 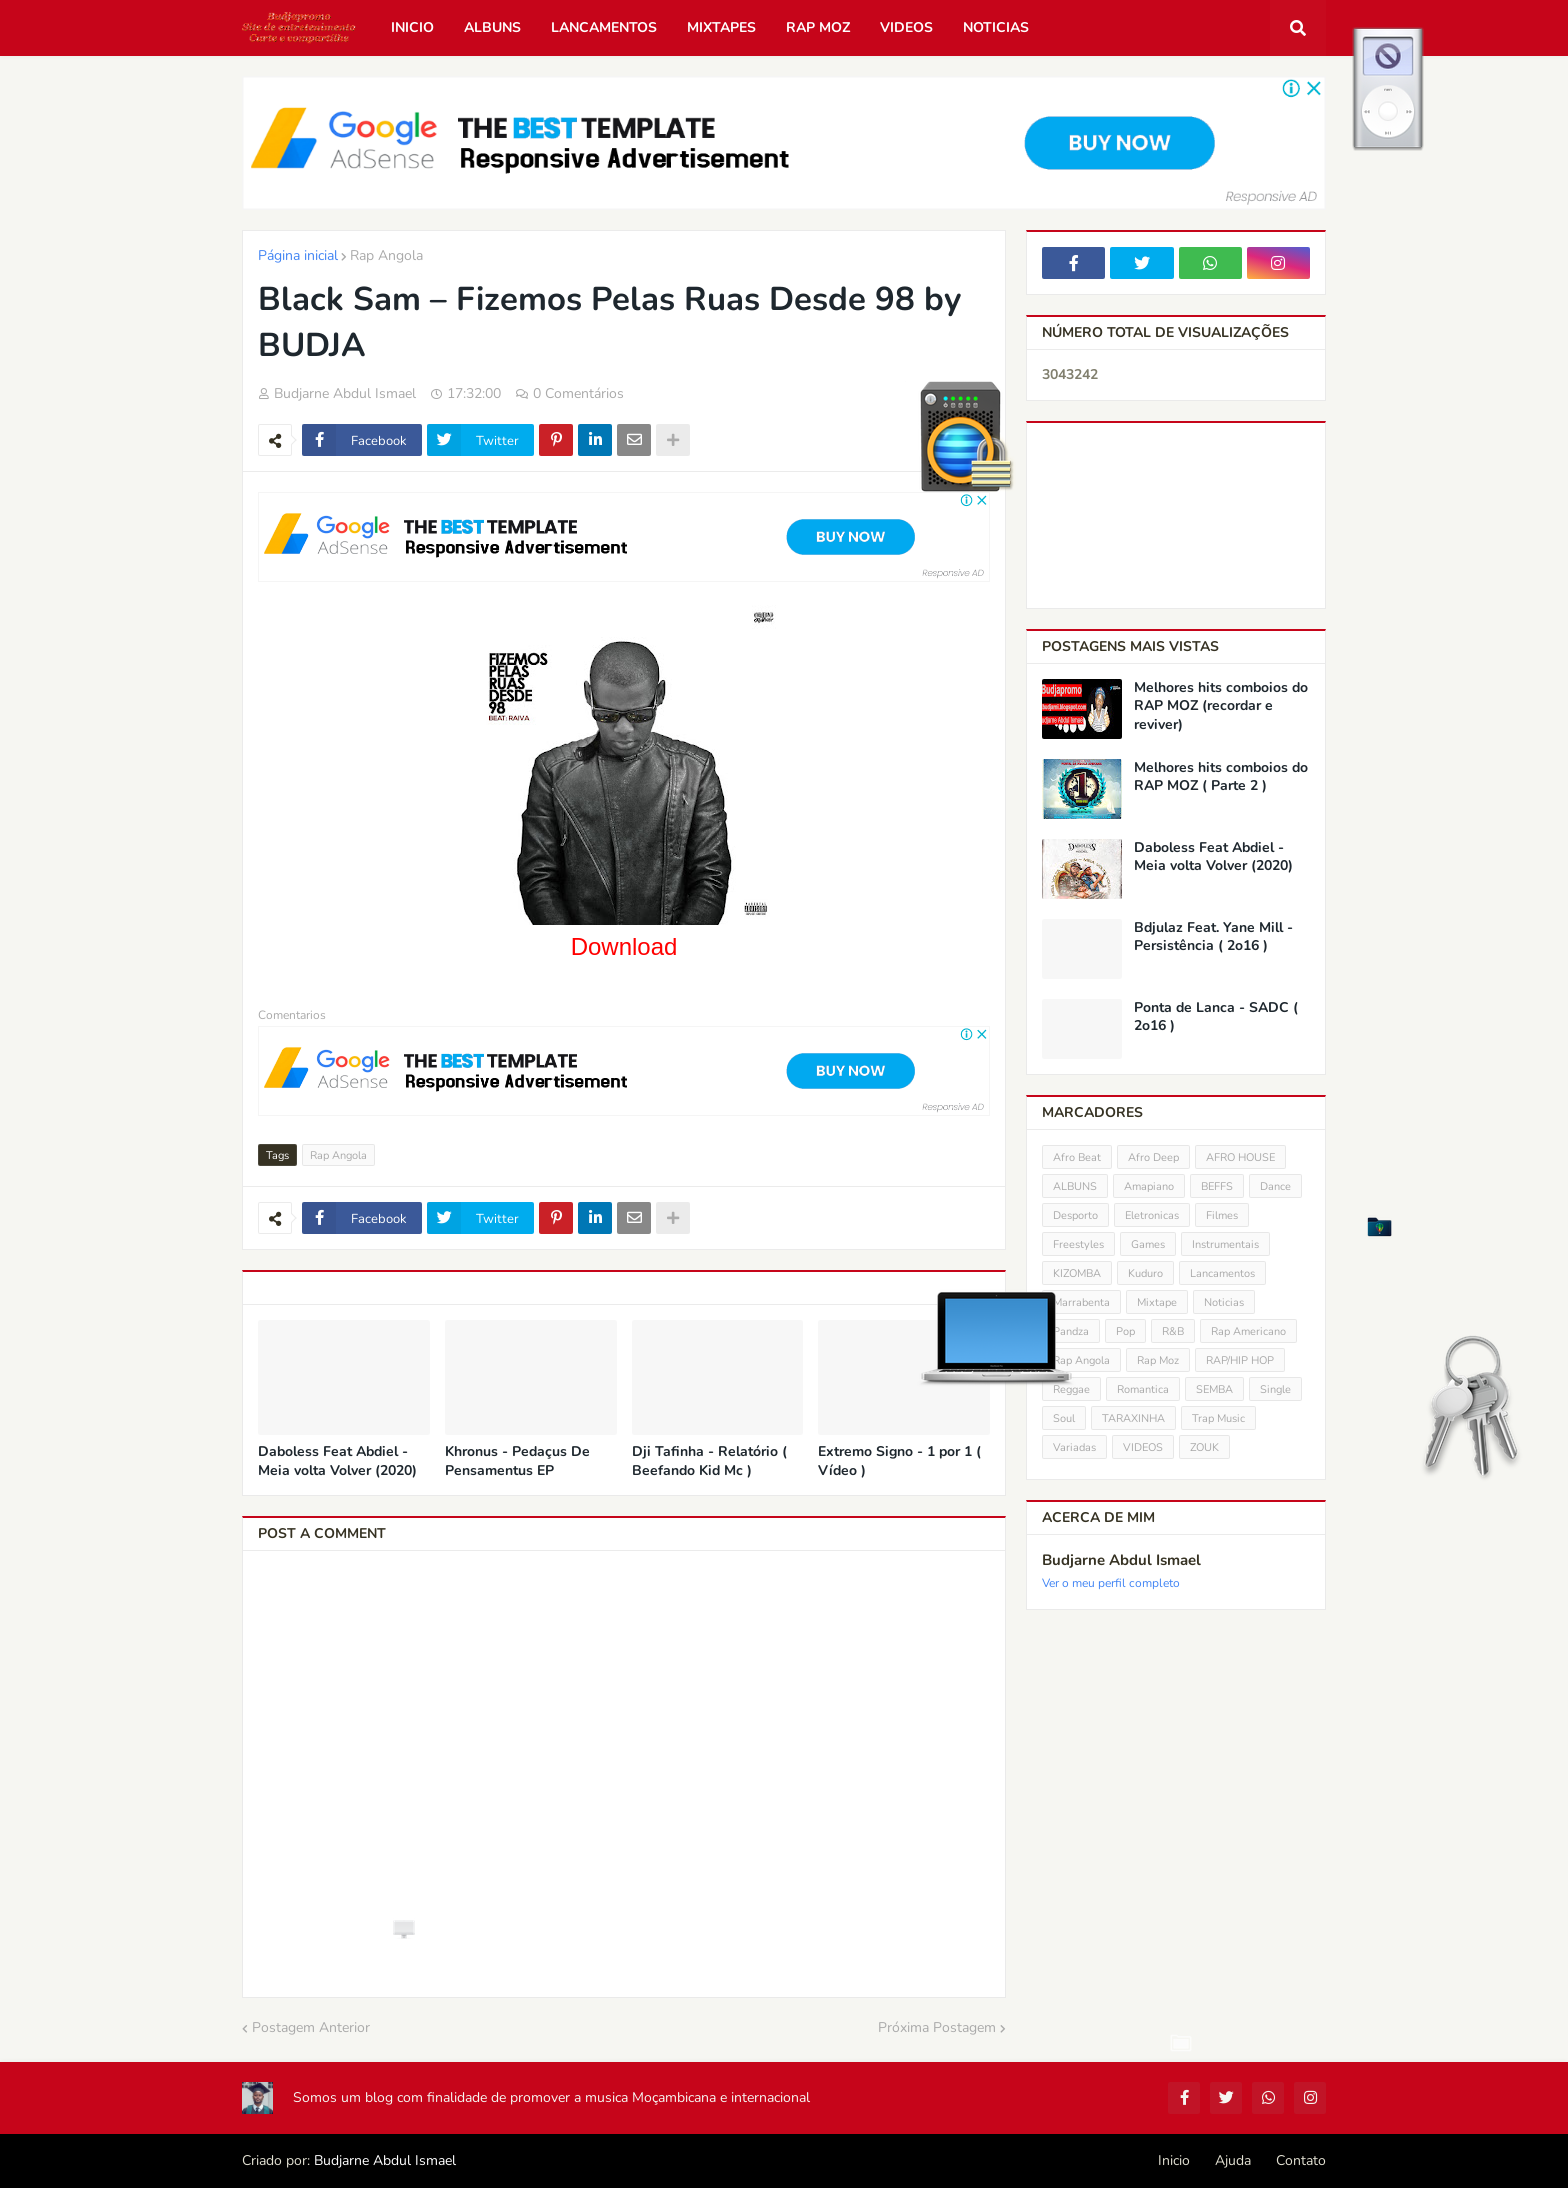 I want to click on access your media library folder, so click(x=1181, y=2043).